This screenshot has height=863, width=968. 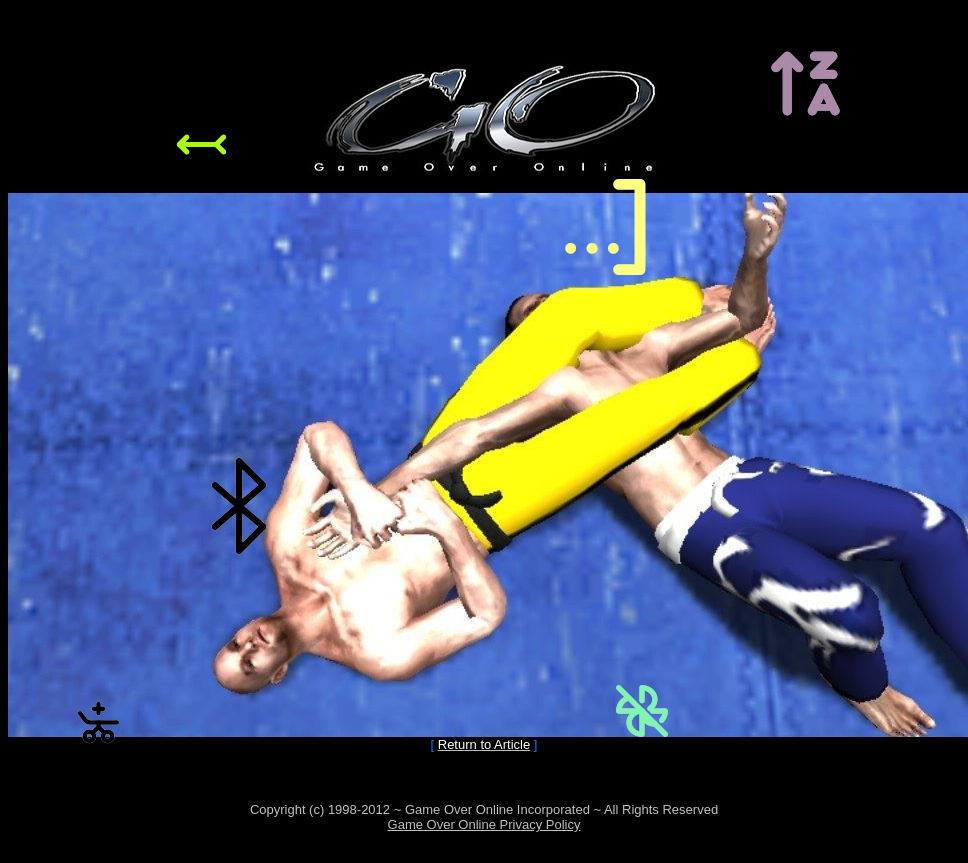 I want to click on sort list alphabetically from Z to A, so click(x=805, y=83).